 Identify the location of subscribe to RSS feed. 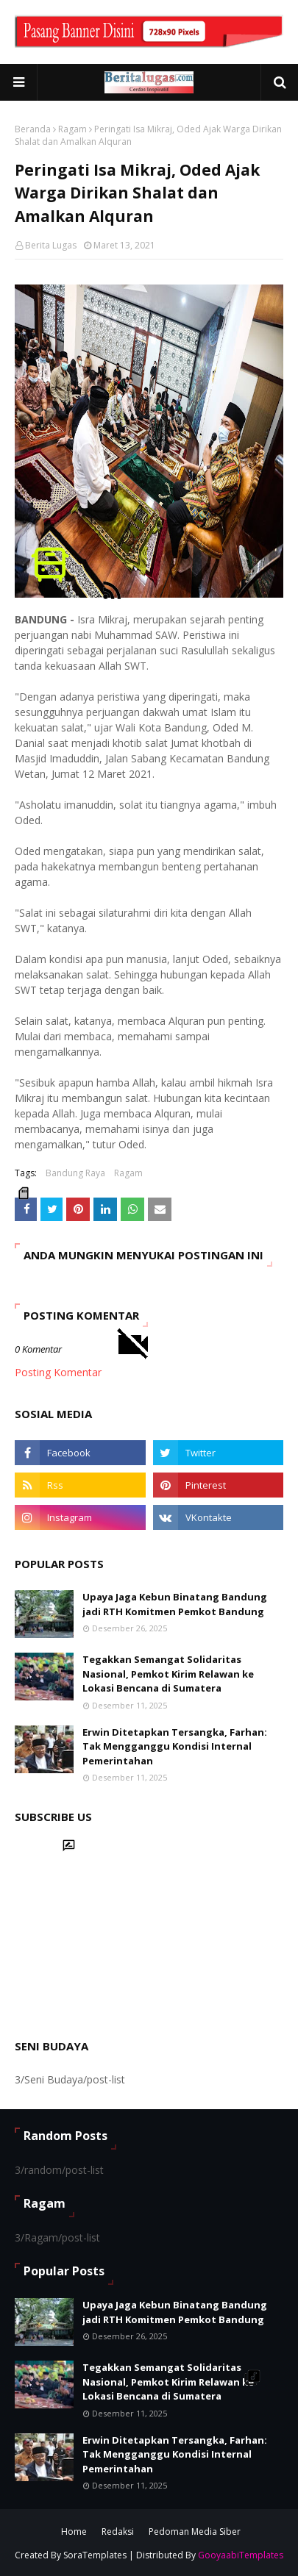
(112, 590).